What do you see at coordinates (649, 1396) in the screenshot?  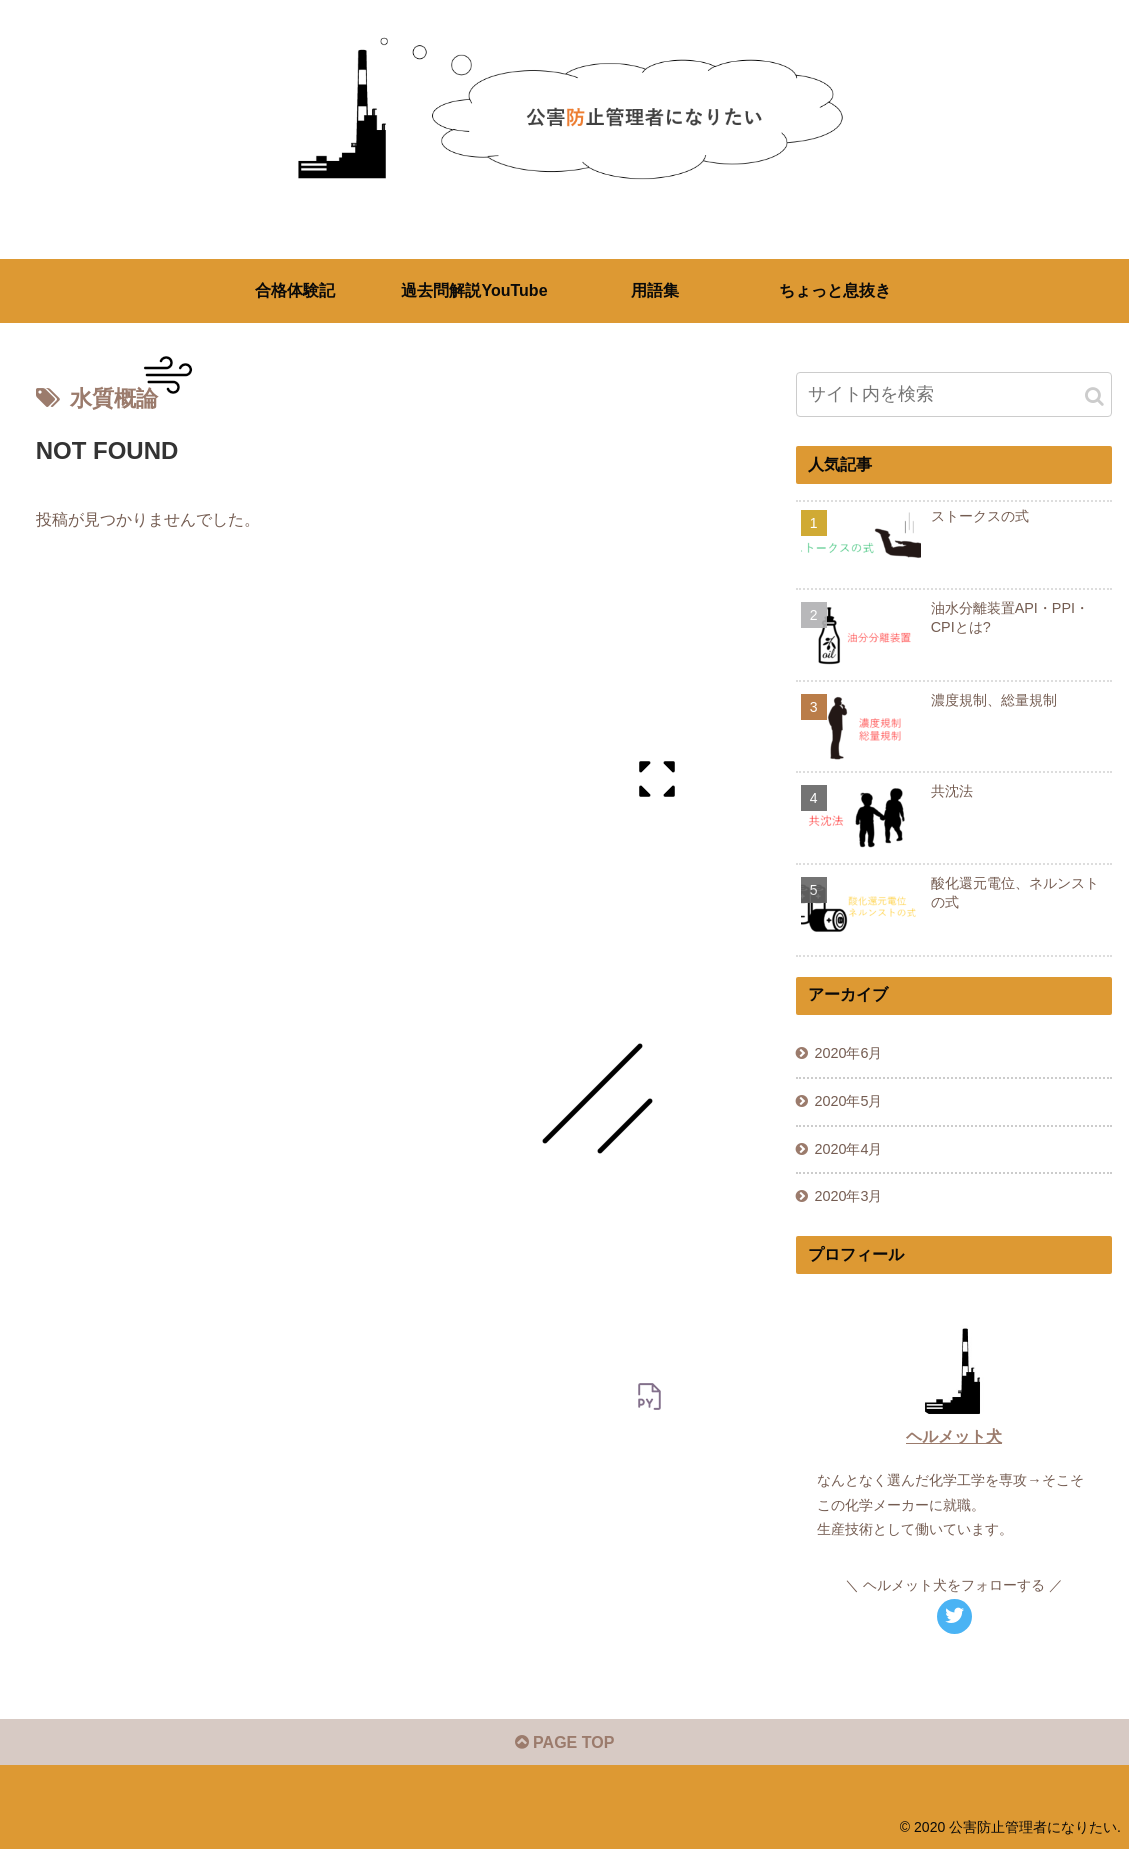 I see `a python script or .py file` at bounding box center [649, 1396].